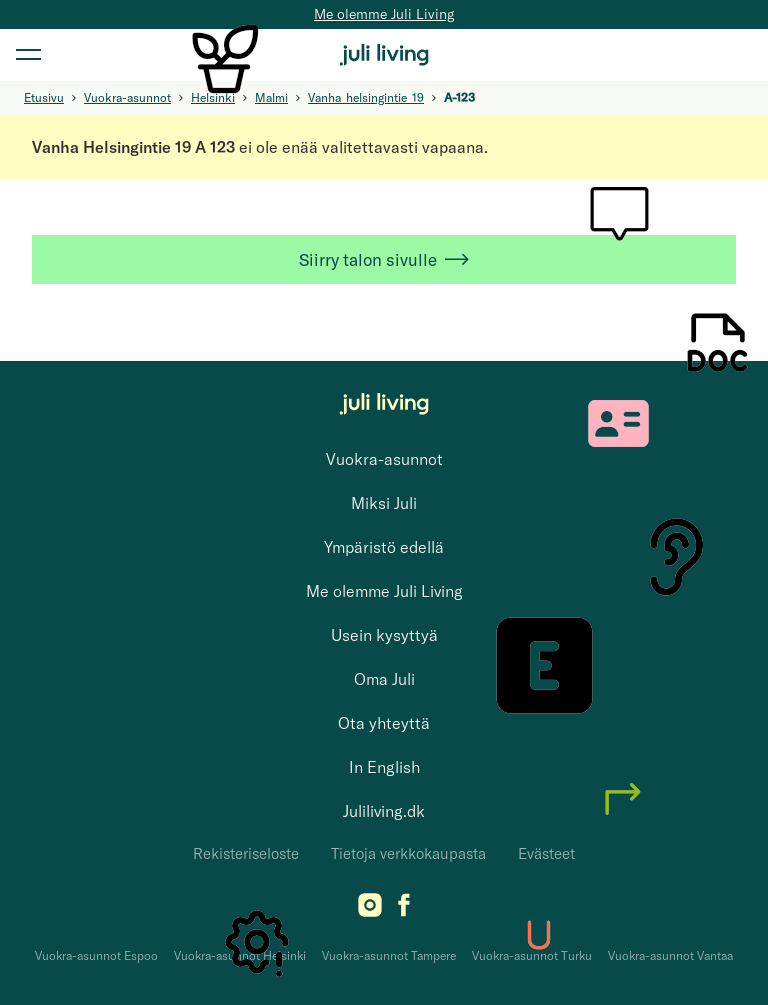  I want to click on represents the letter U in text or keyboard input, so click(539, 935).